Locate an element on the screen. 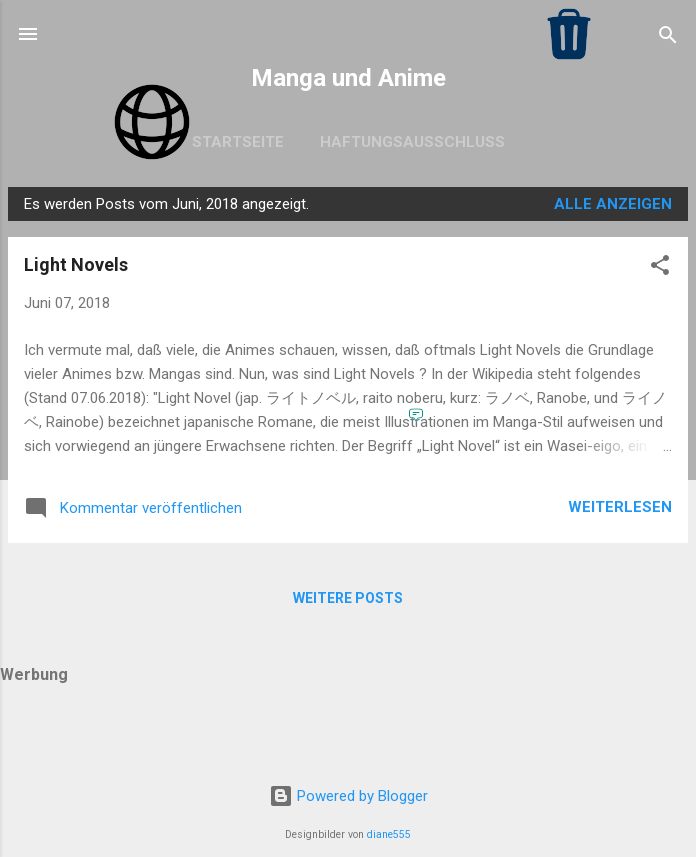  switch to global or international settings is located at coordinates (152, 122).